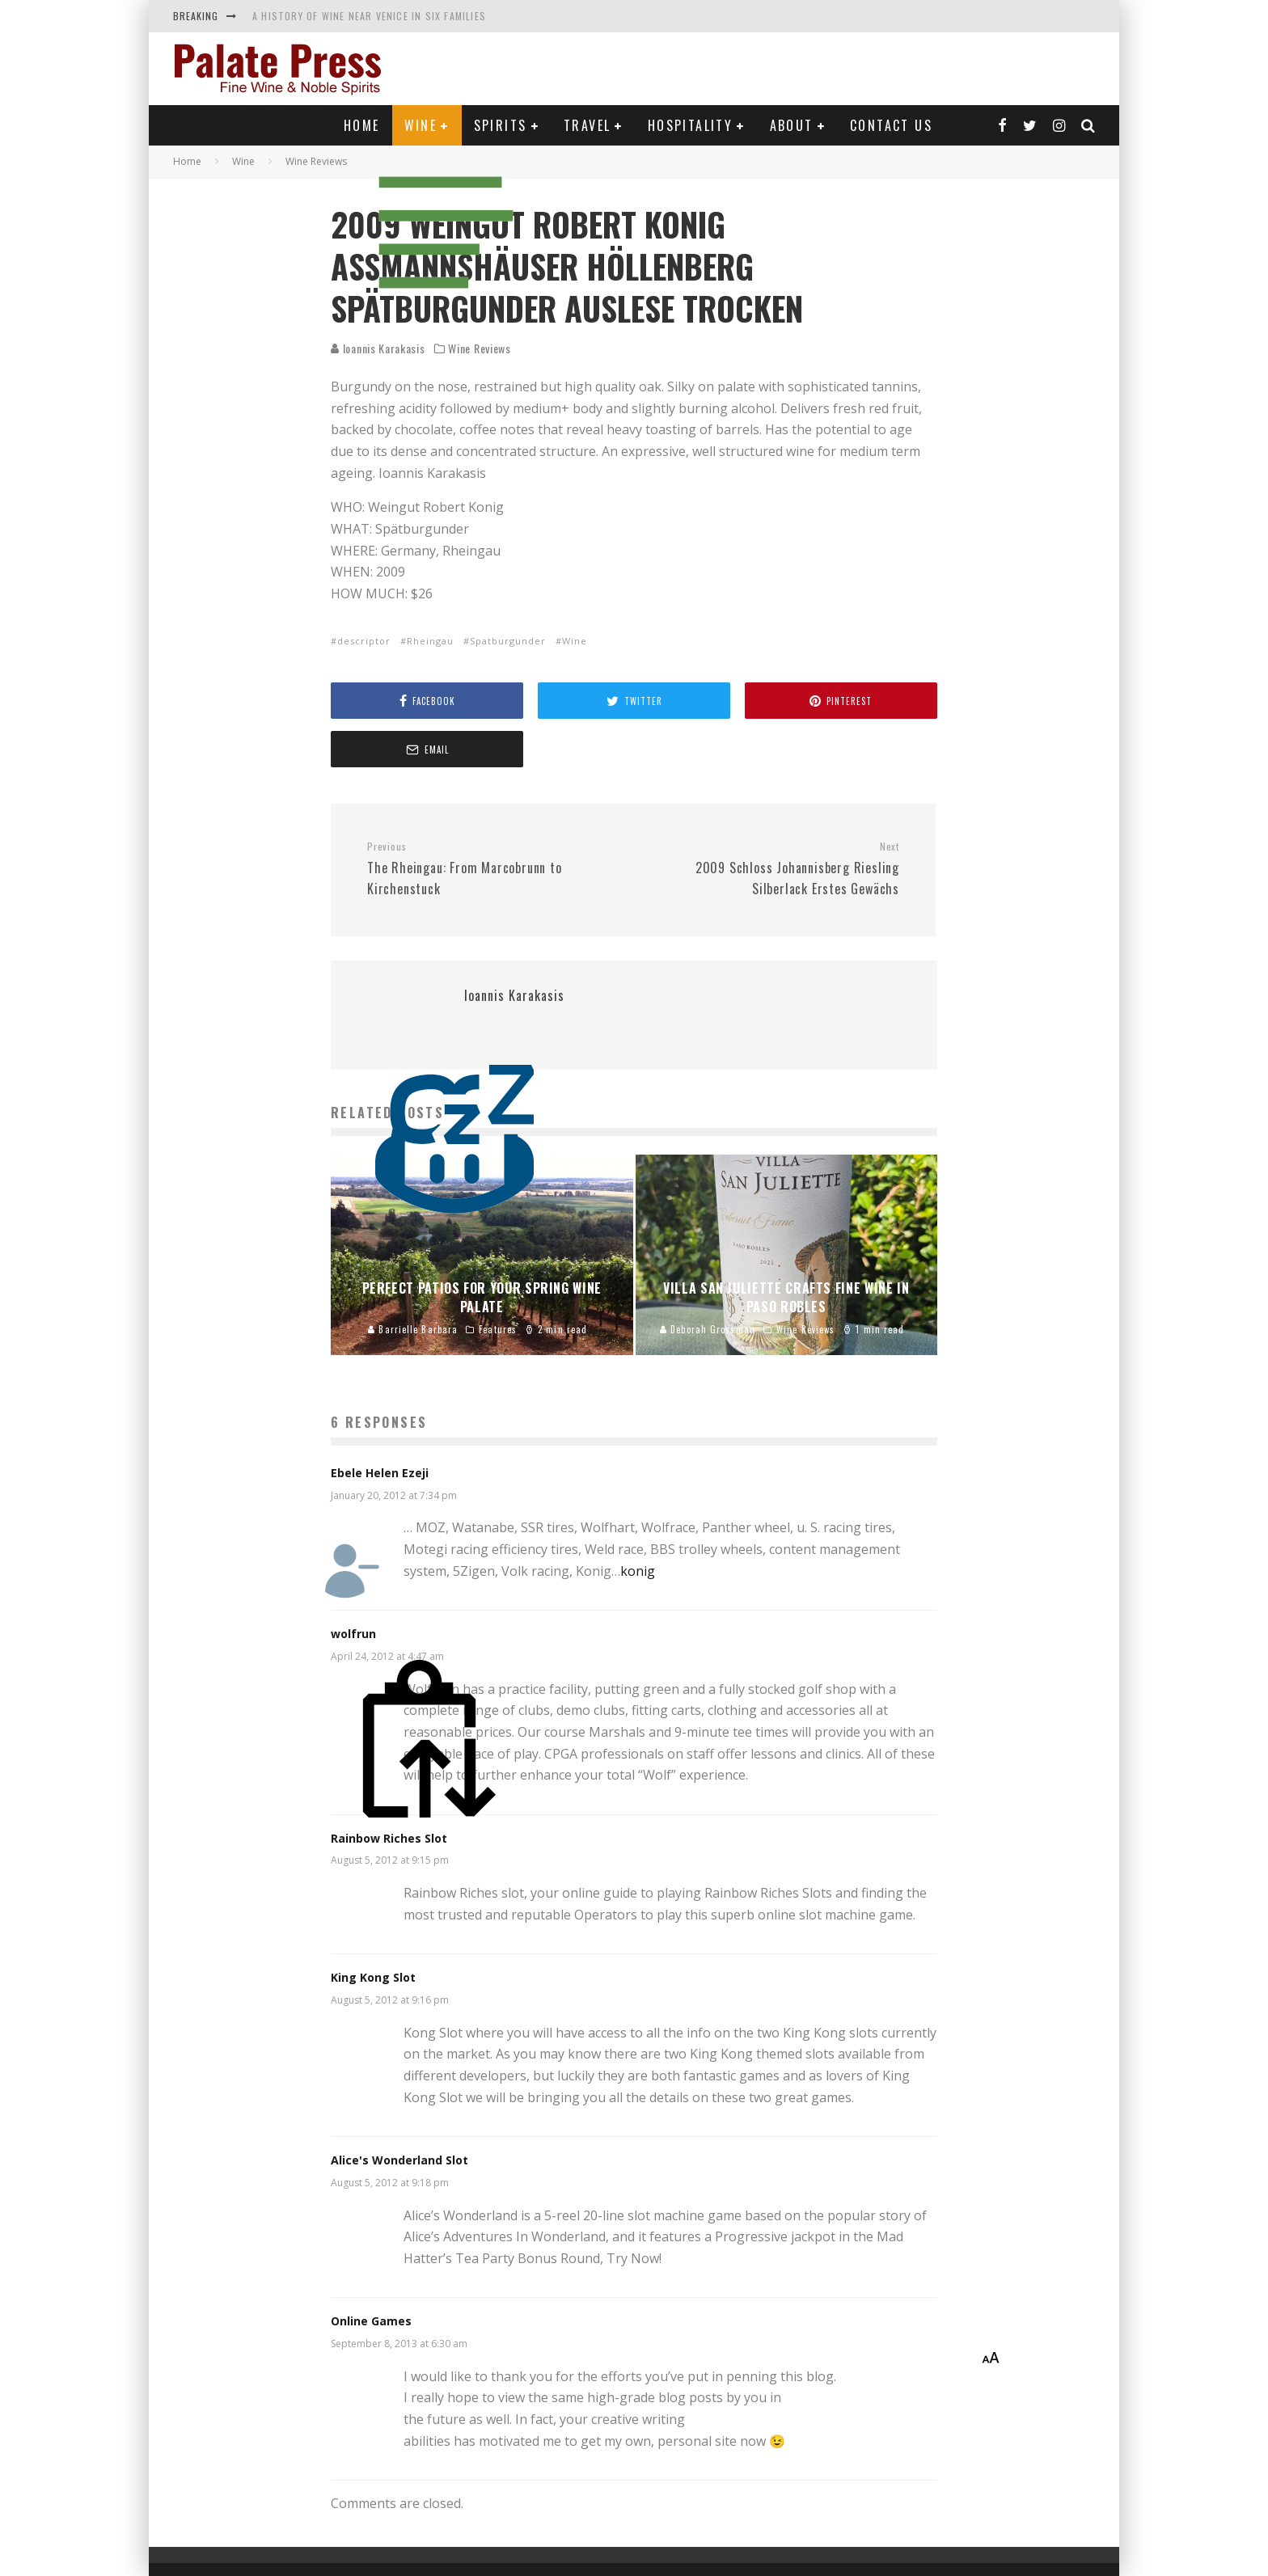 The width and height of the screenshot is (1268, 2576). I want to click on adjust text size settings, so click(991, 2357).